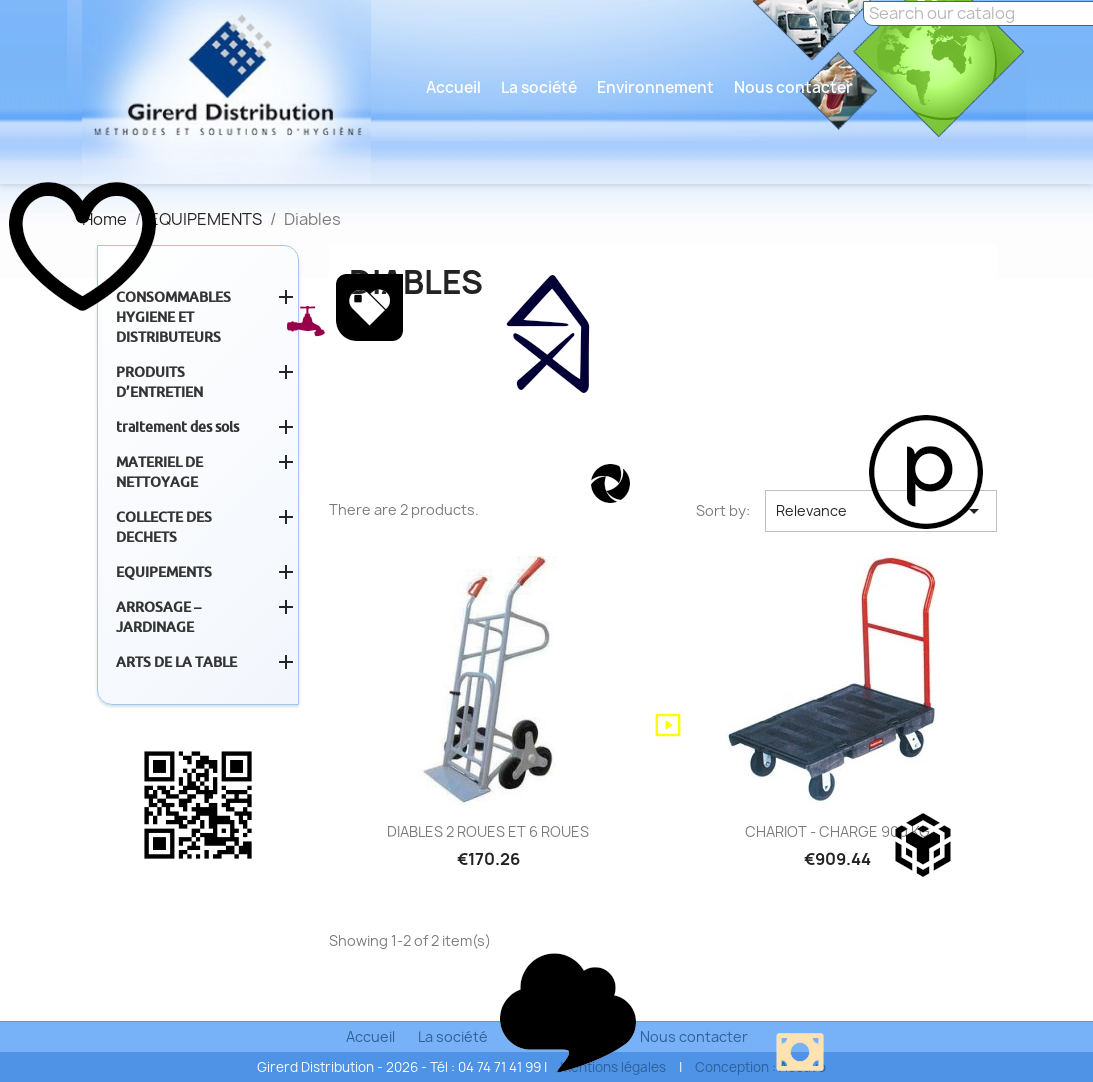 This screenshot has height=1082, width=1093. Describe the element at coordinates (610, 483) in the screenshot. I see `appium logo - open source mobile automation testing framework` at that location.